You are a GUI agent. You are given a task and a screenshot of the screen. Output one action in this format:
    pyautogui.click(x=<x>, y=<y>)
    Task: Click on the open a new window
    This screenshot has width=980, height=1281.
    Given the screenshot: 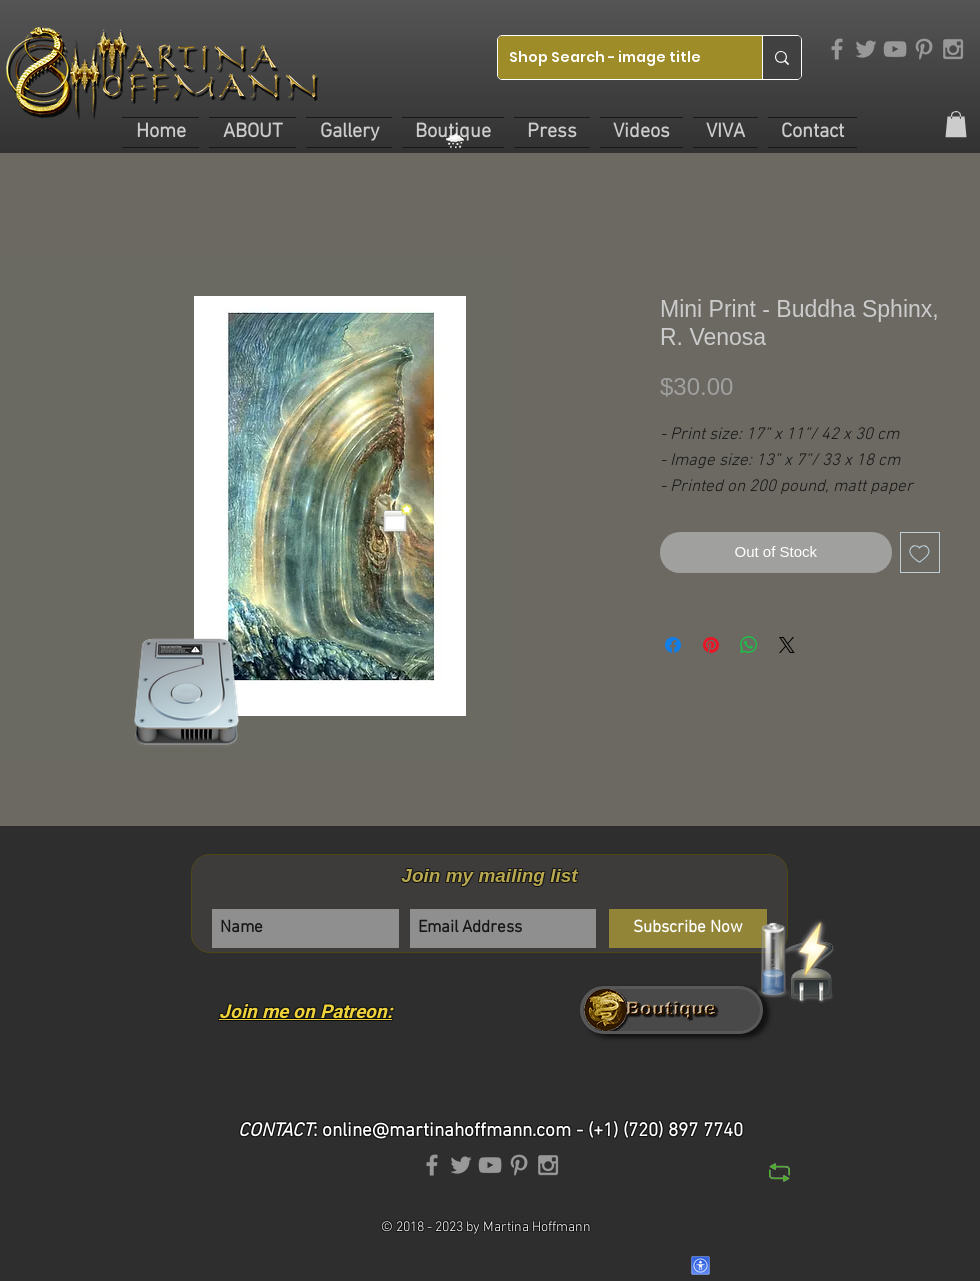 What is the action you would take?
    pyautogui.click(x=397, y=519)
    